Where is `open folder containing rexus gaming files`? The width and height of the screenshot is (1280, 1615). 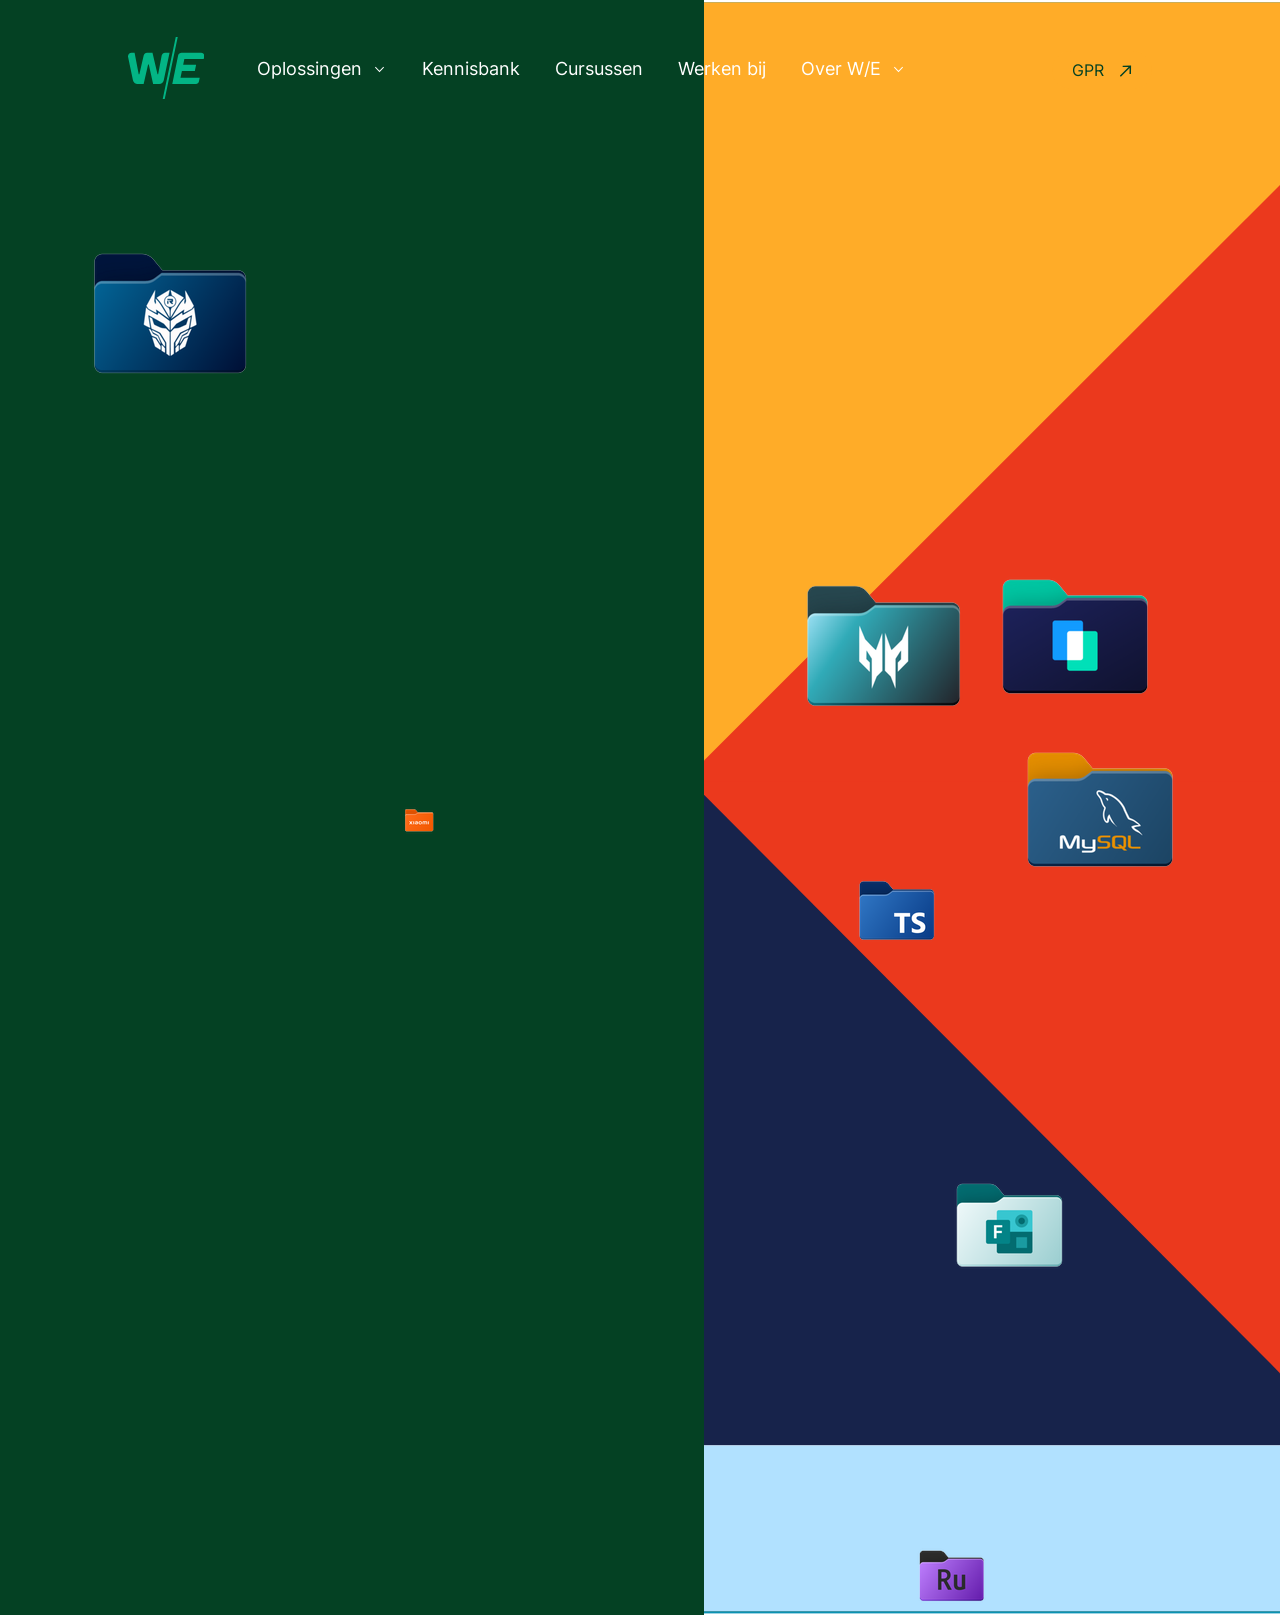
open folder containing rexus gaming files is located at coordinates (169, 317).